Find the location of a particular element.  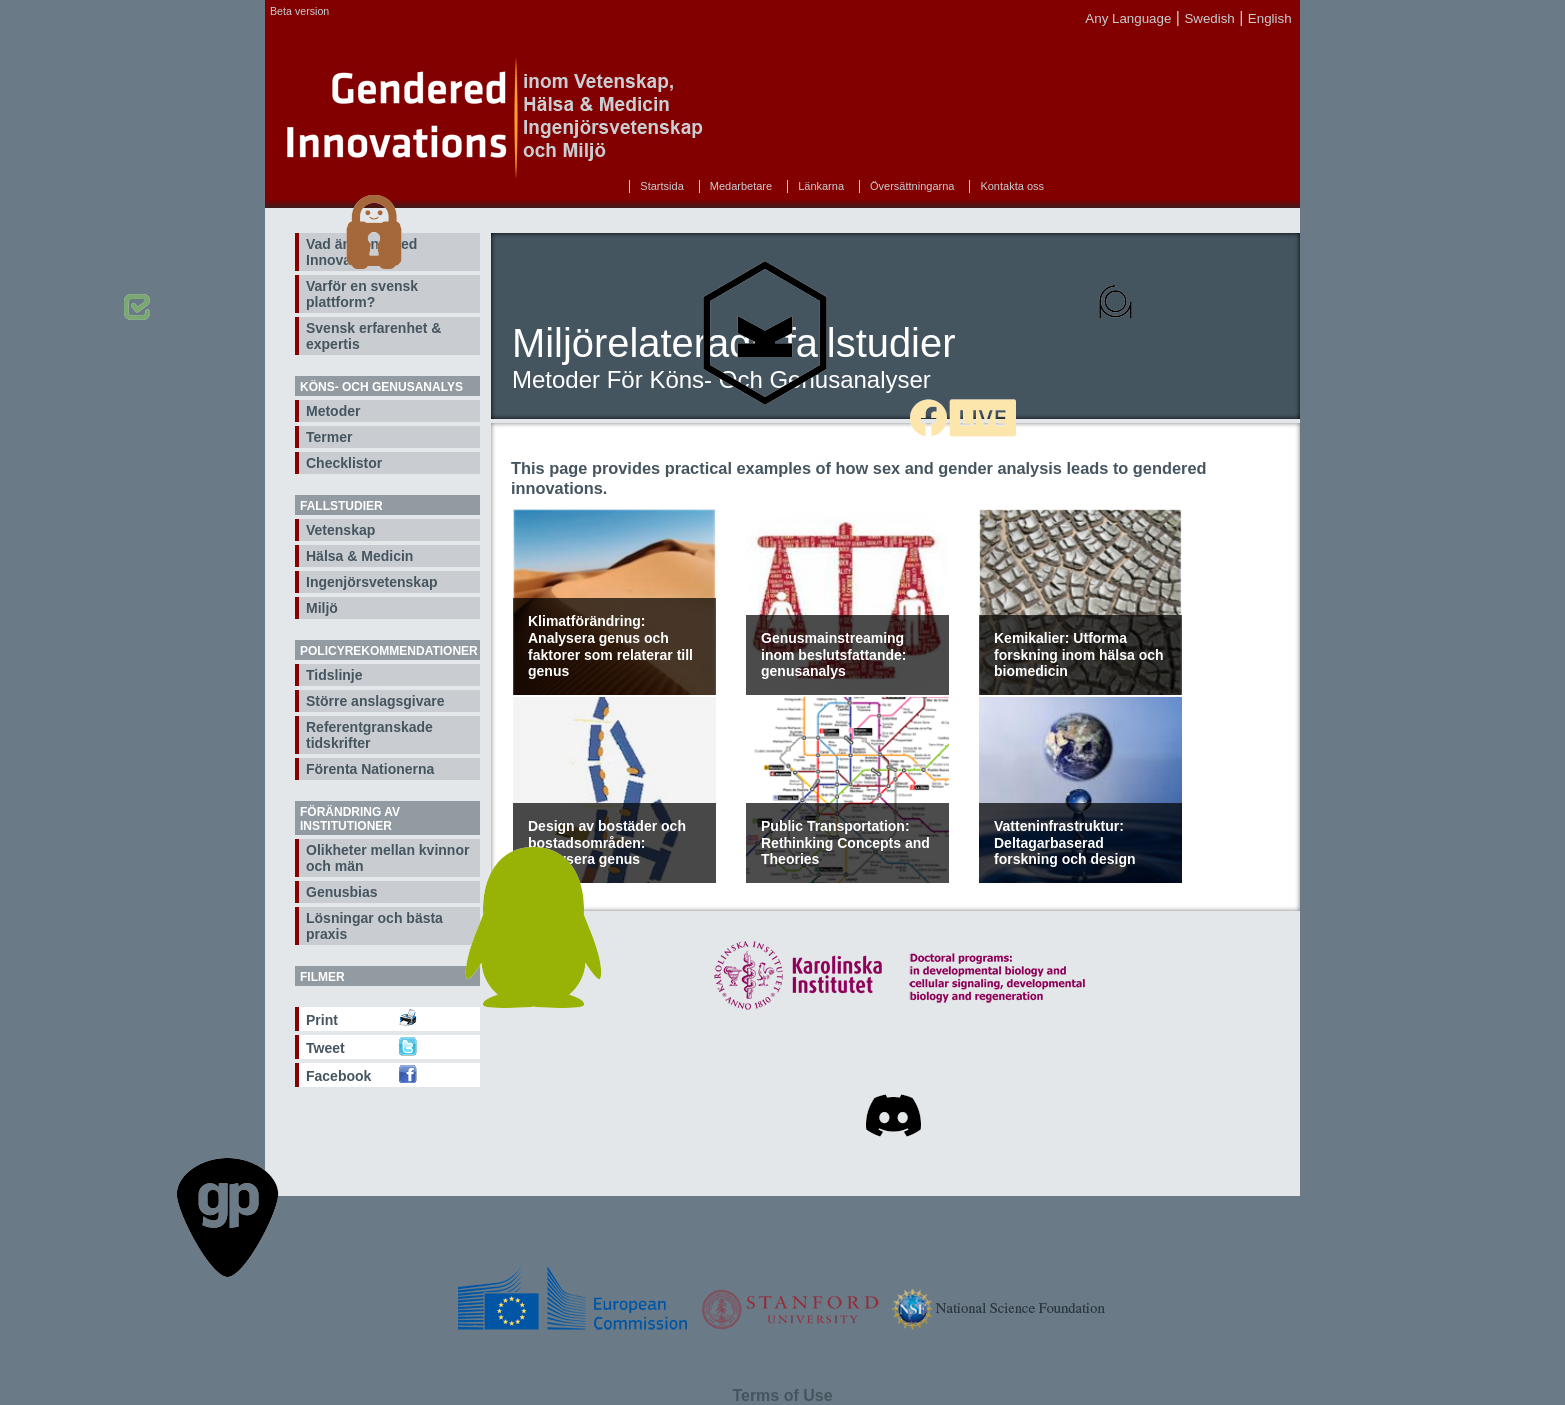

start a facebook live broadcast is located at coordinates (963, 418).